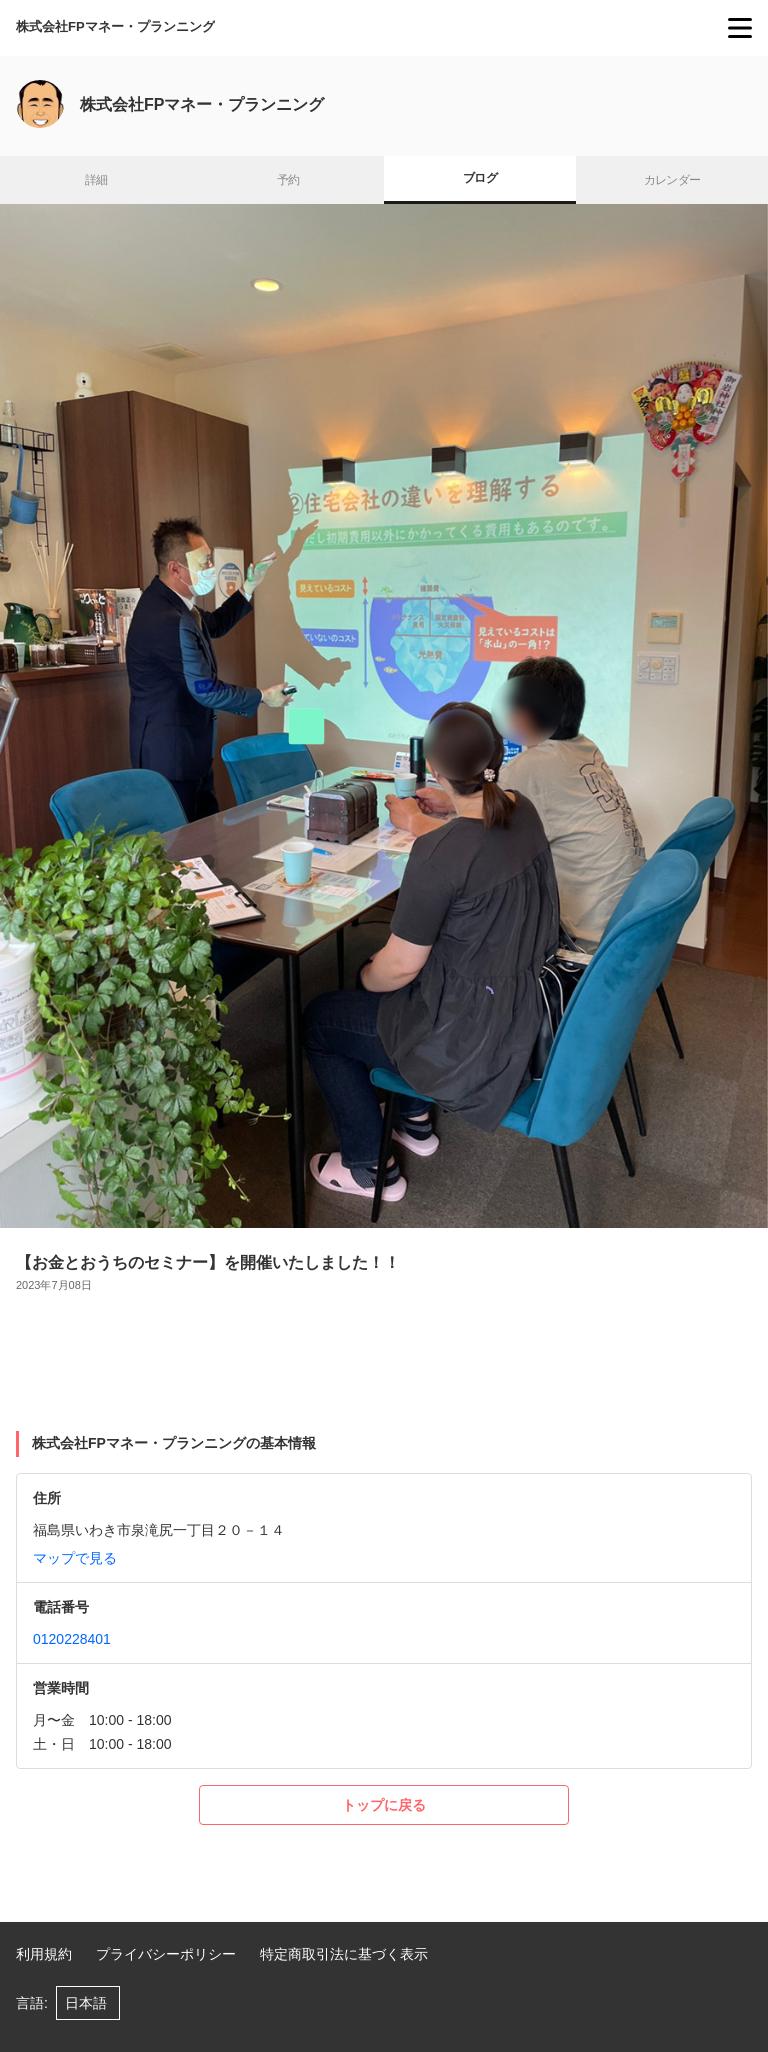 The width and height of the screenshot is (768, 2052). I want to click on indicates content is loading, so click(486, 994).